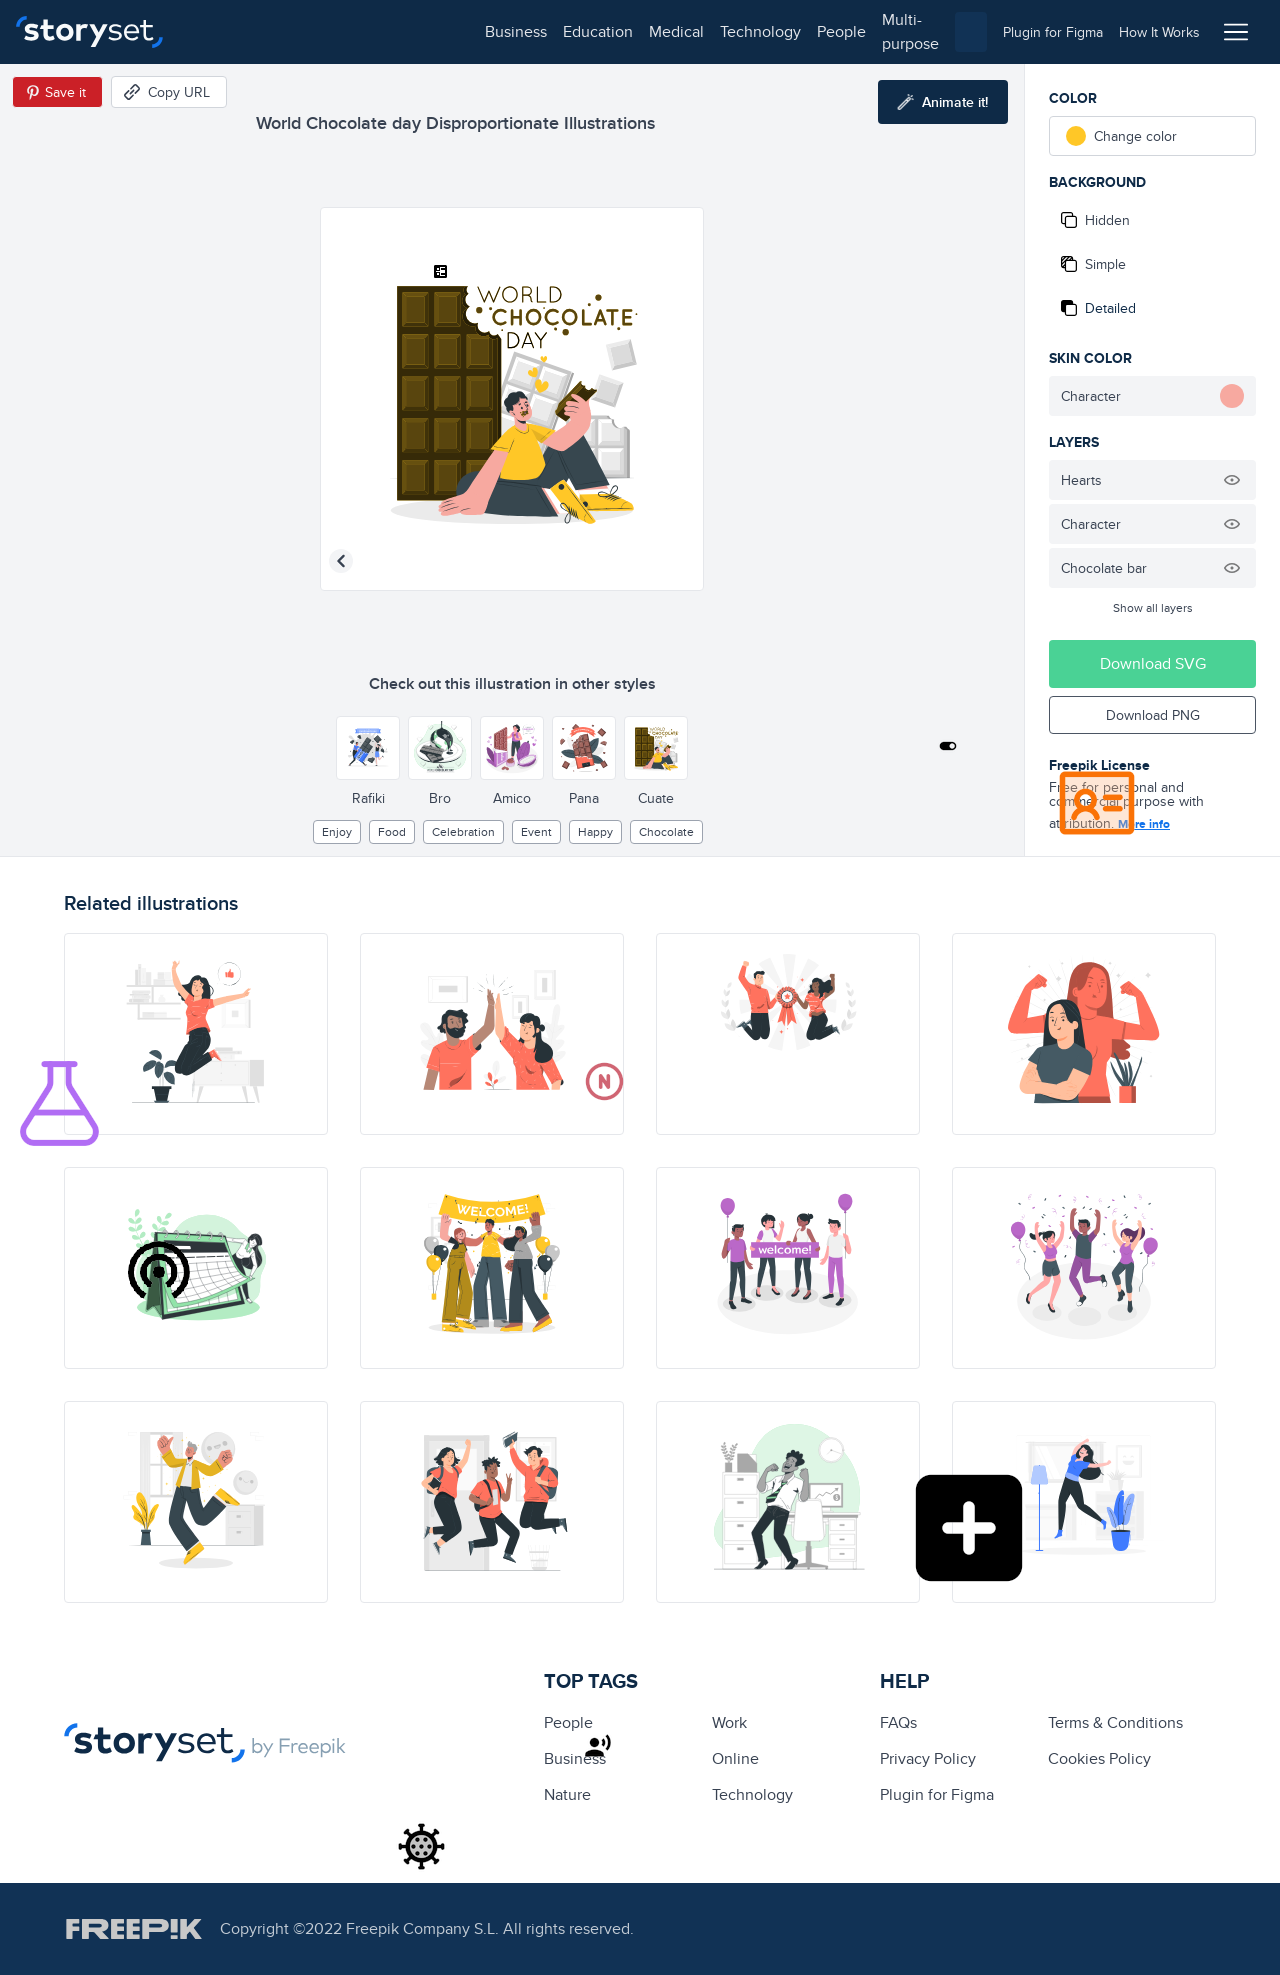 The height and width of the screenshot is (1975, 1280). What do you see at coordinates (598, 1746) in the screenshot?
I see `activate voice recording or speech input` at bounding box center [598, 1746].